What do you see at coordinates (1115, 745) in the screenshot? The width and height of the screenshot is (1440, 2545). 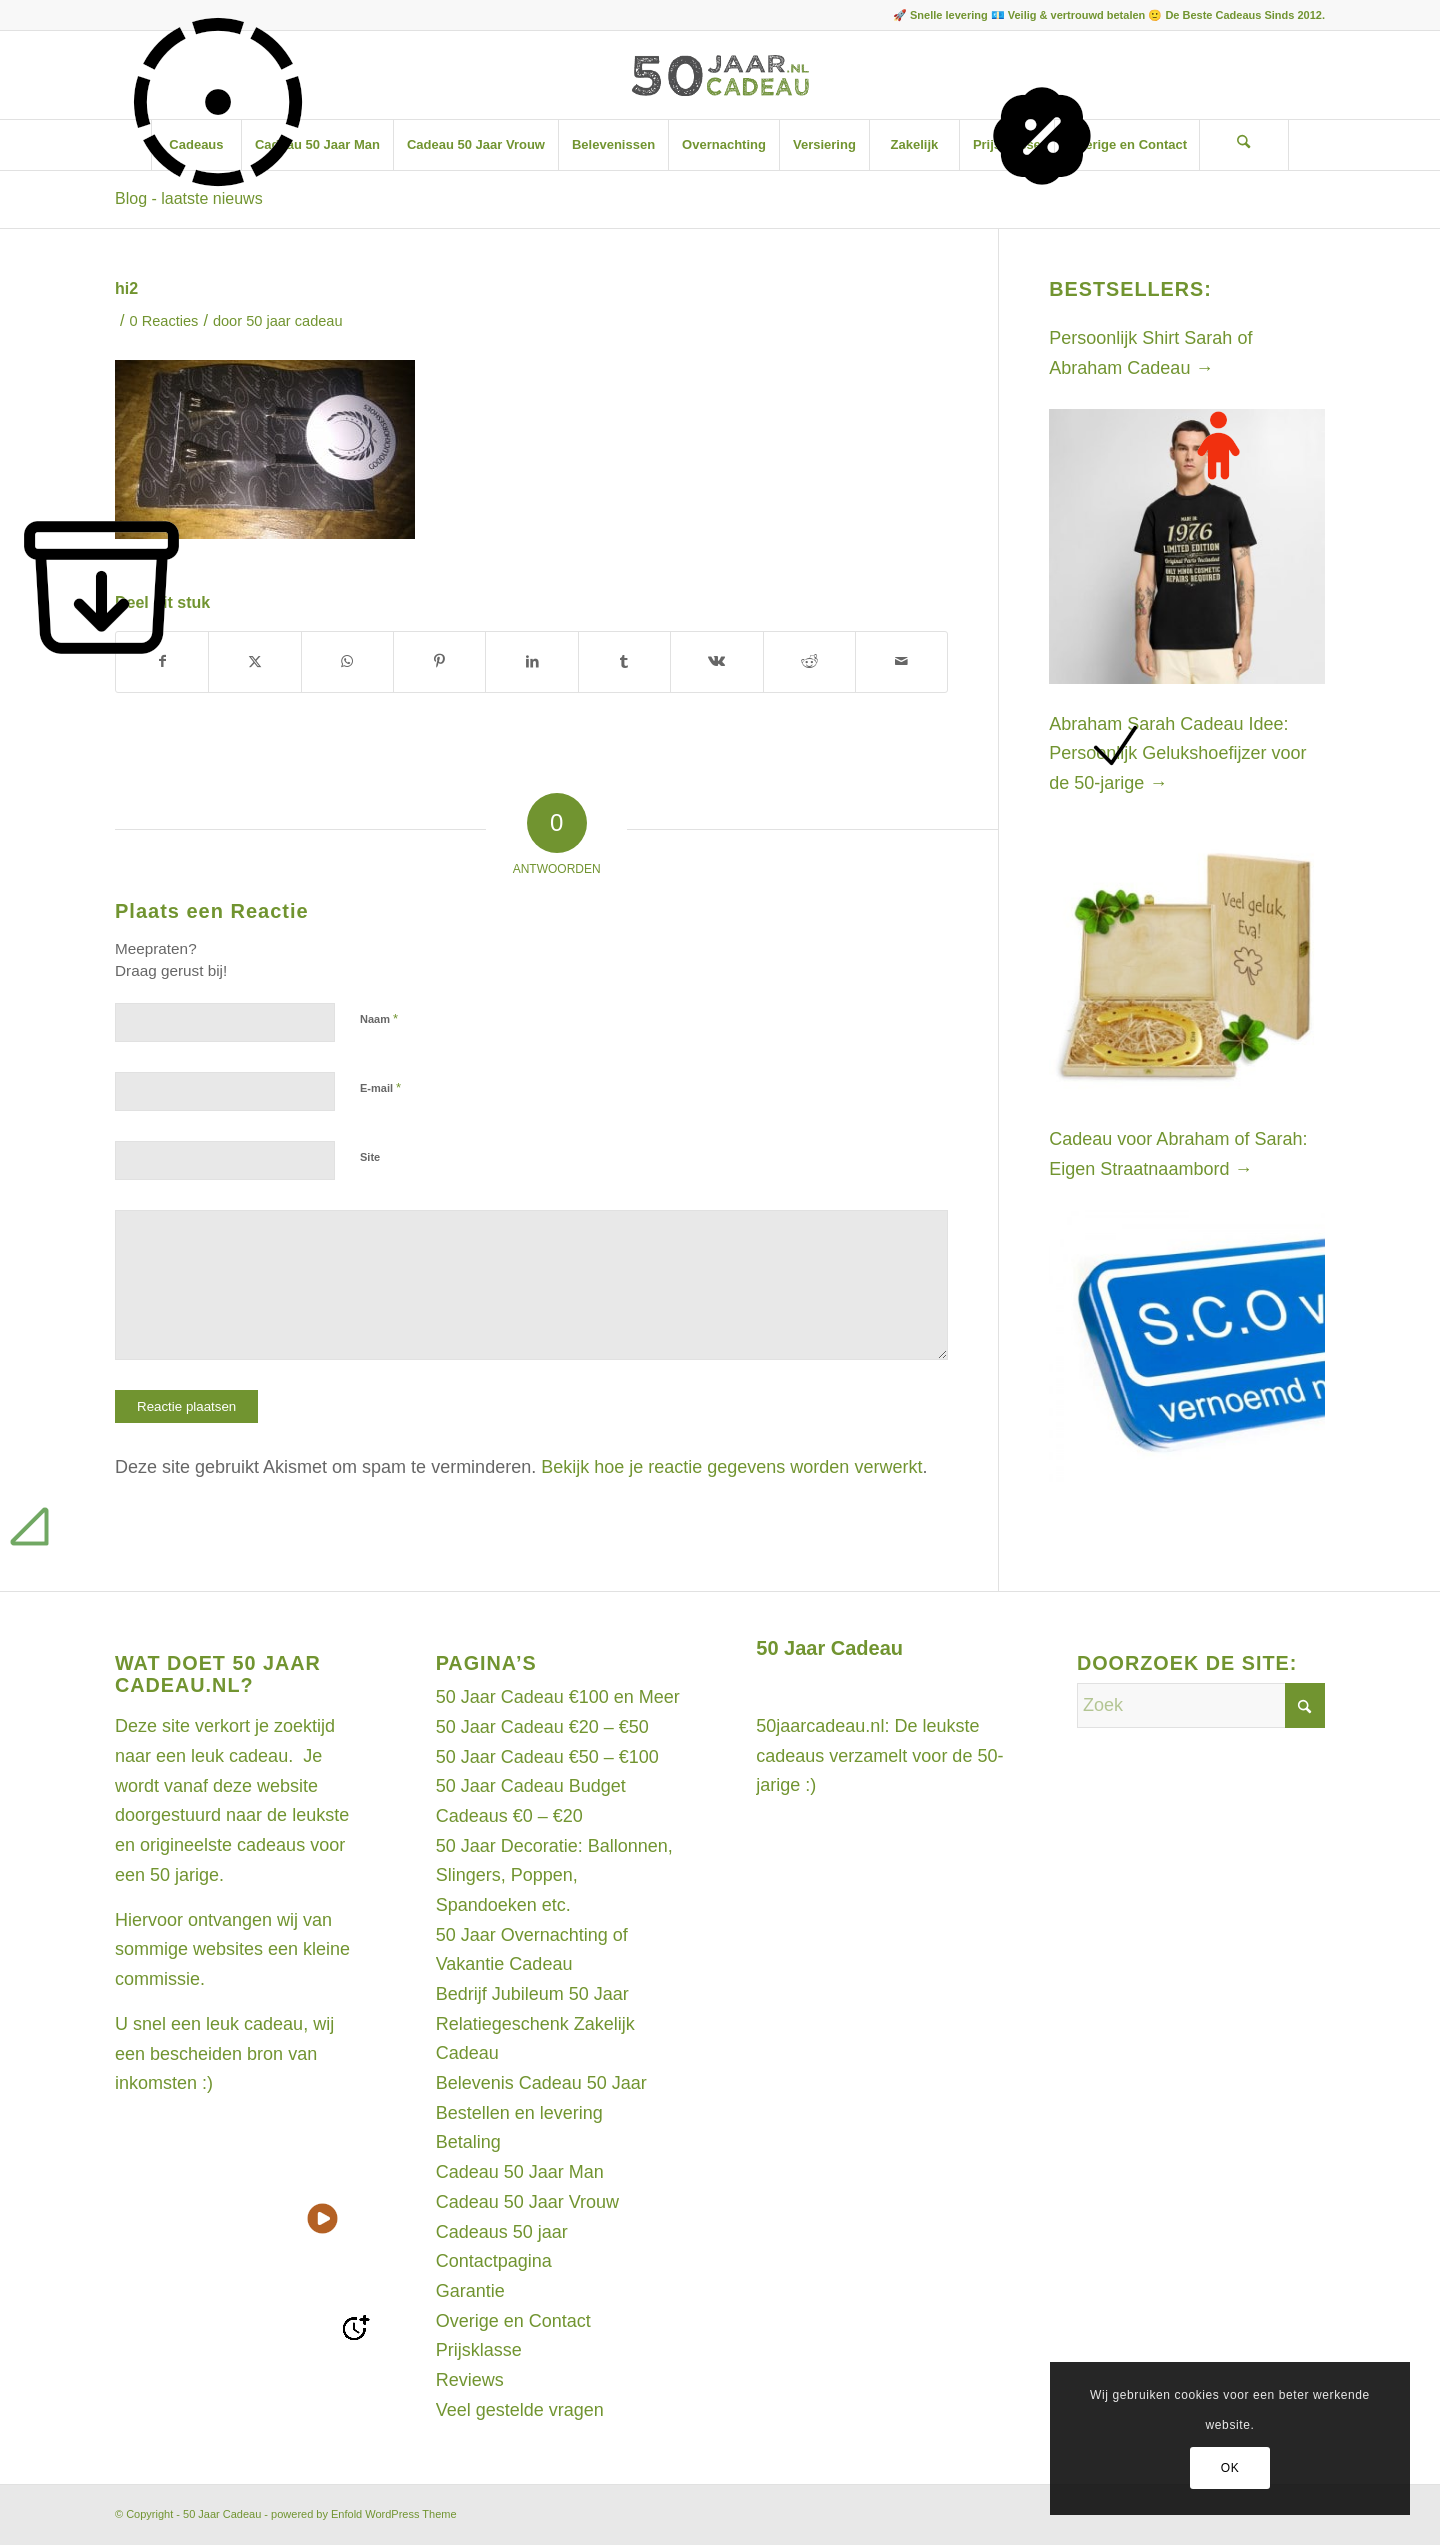 I see `confirm or complete an action` at bounding box center [1115, 745].